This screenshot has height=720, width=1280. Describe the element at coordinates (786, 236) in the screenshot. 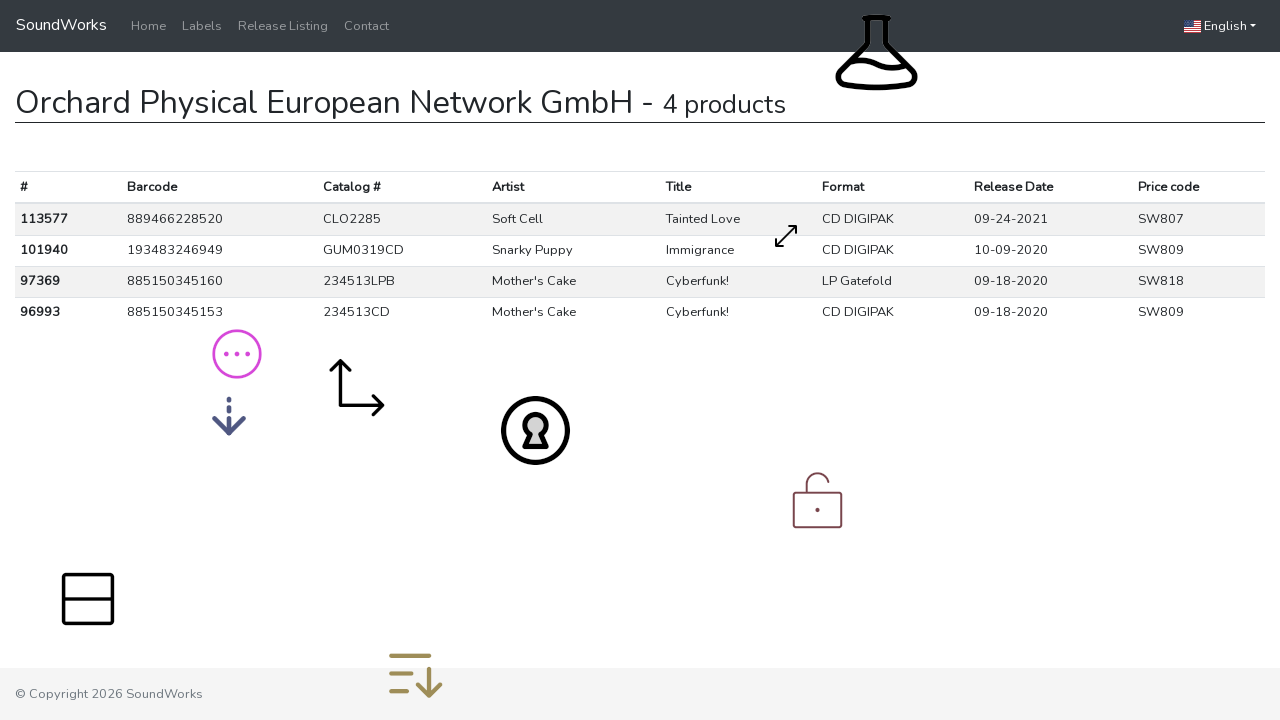

I see `resize a window or element` at that location.